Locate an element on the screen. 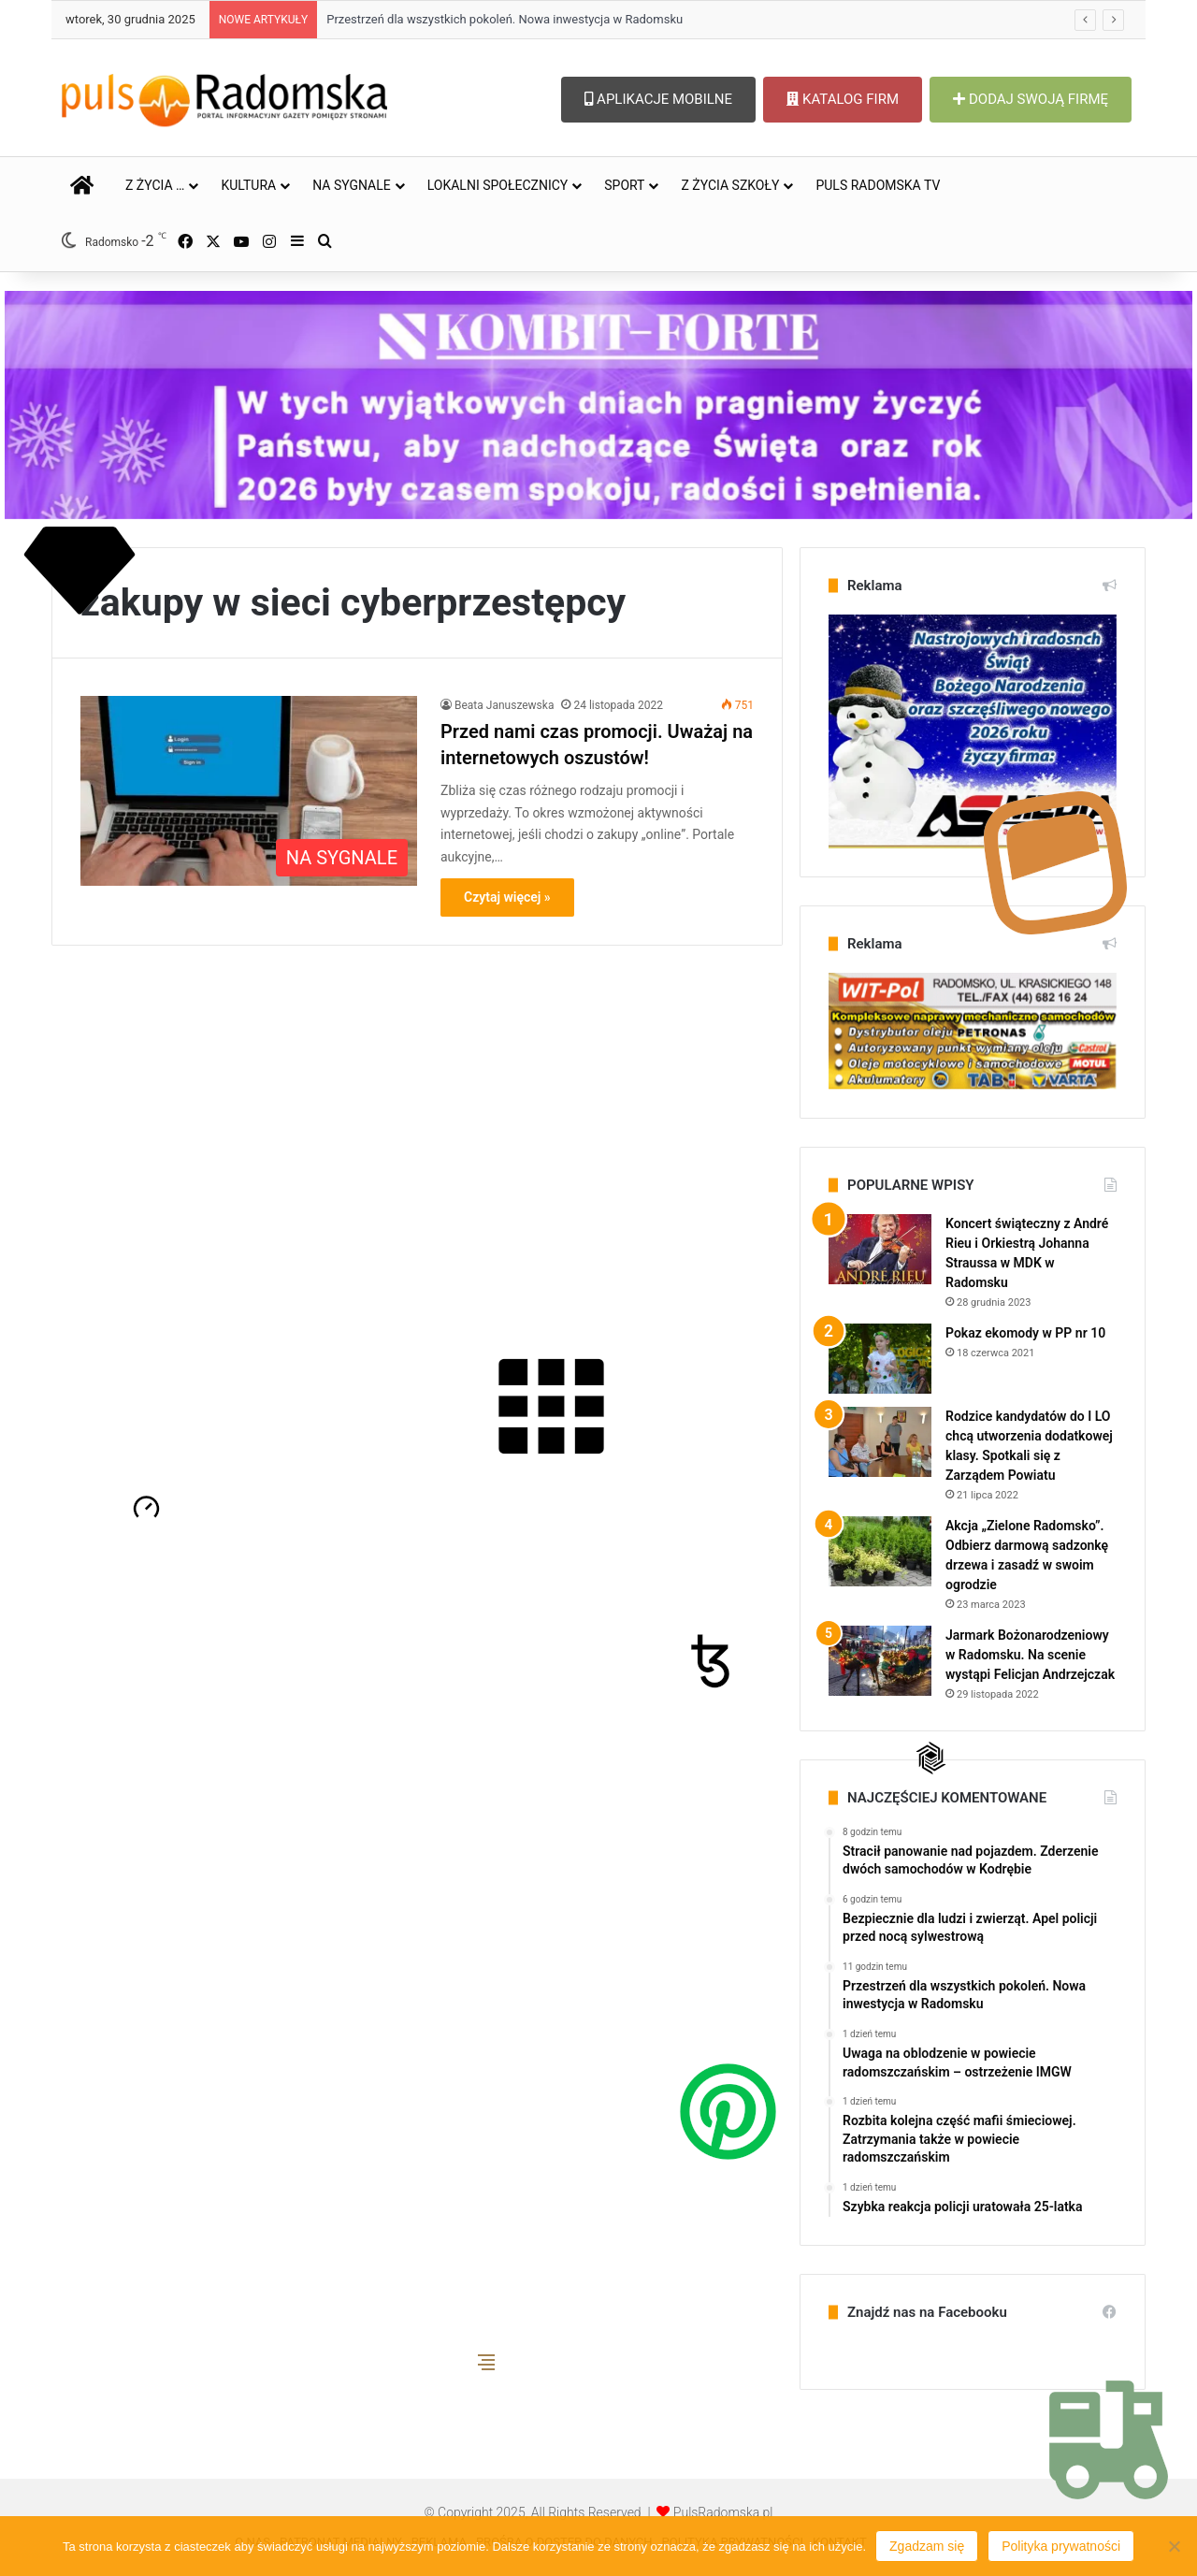  switch to grid view layout is located at coordinates (551, 1406).